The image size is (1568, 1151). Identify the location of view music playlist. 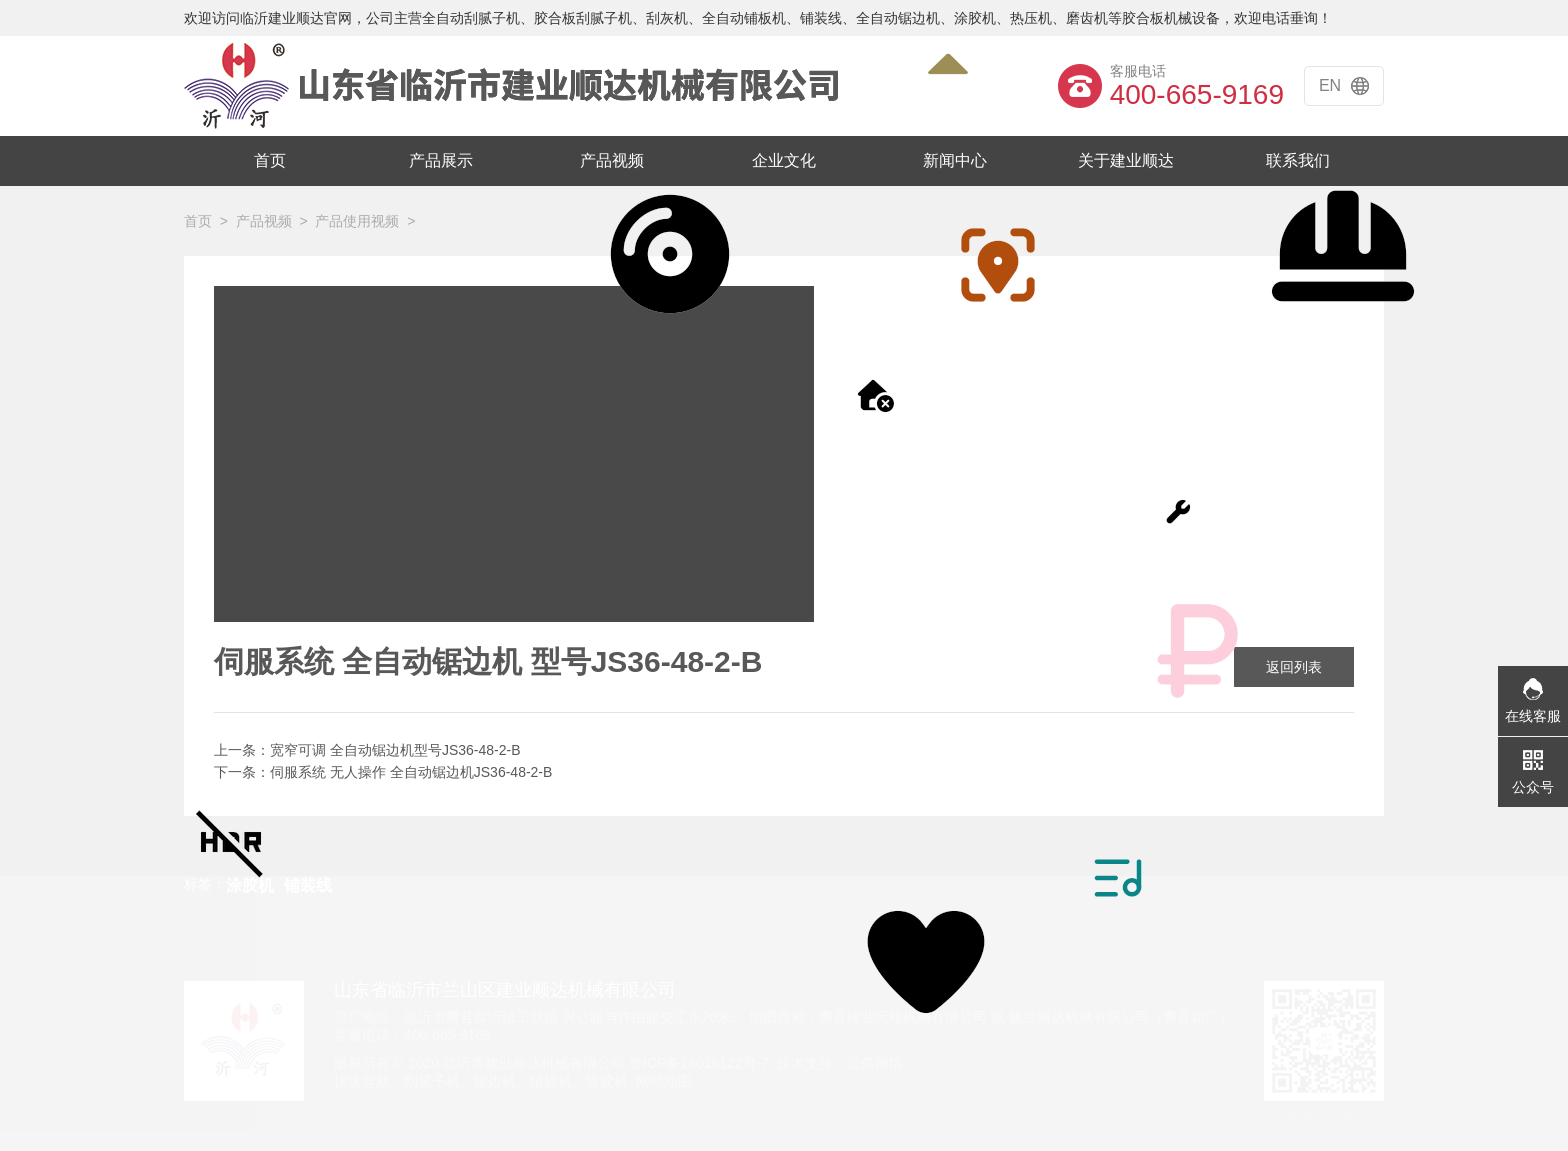
(1118, 878).